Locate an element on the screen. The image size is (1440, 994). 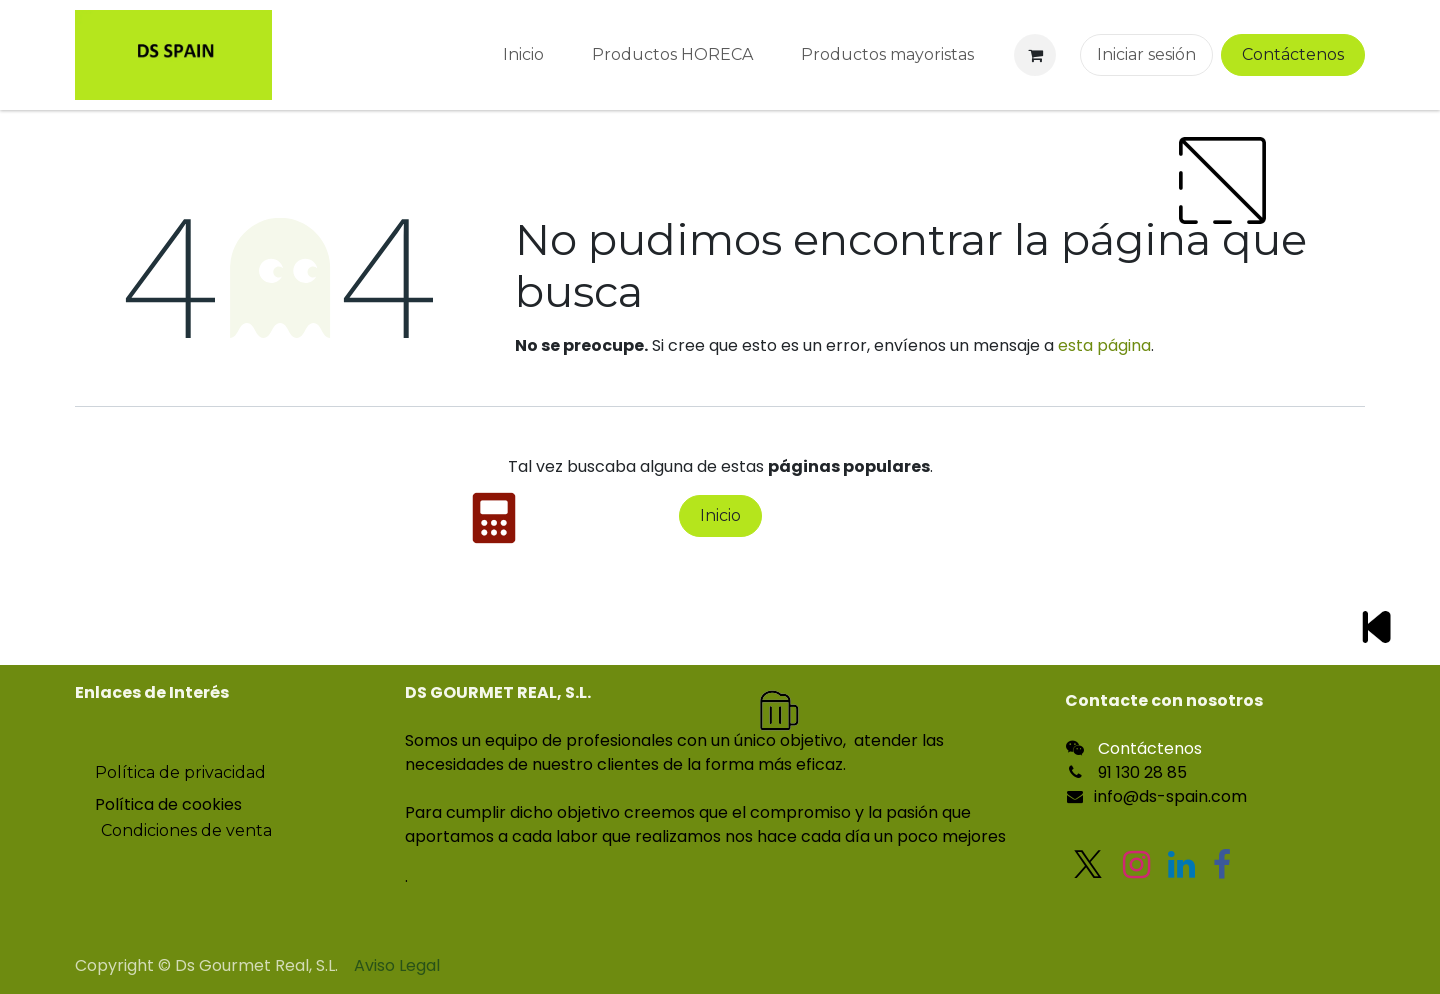
skip to previous track is located at coordinates (1376, 627).